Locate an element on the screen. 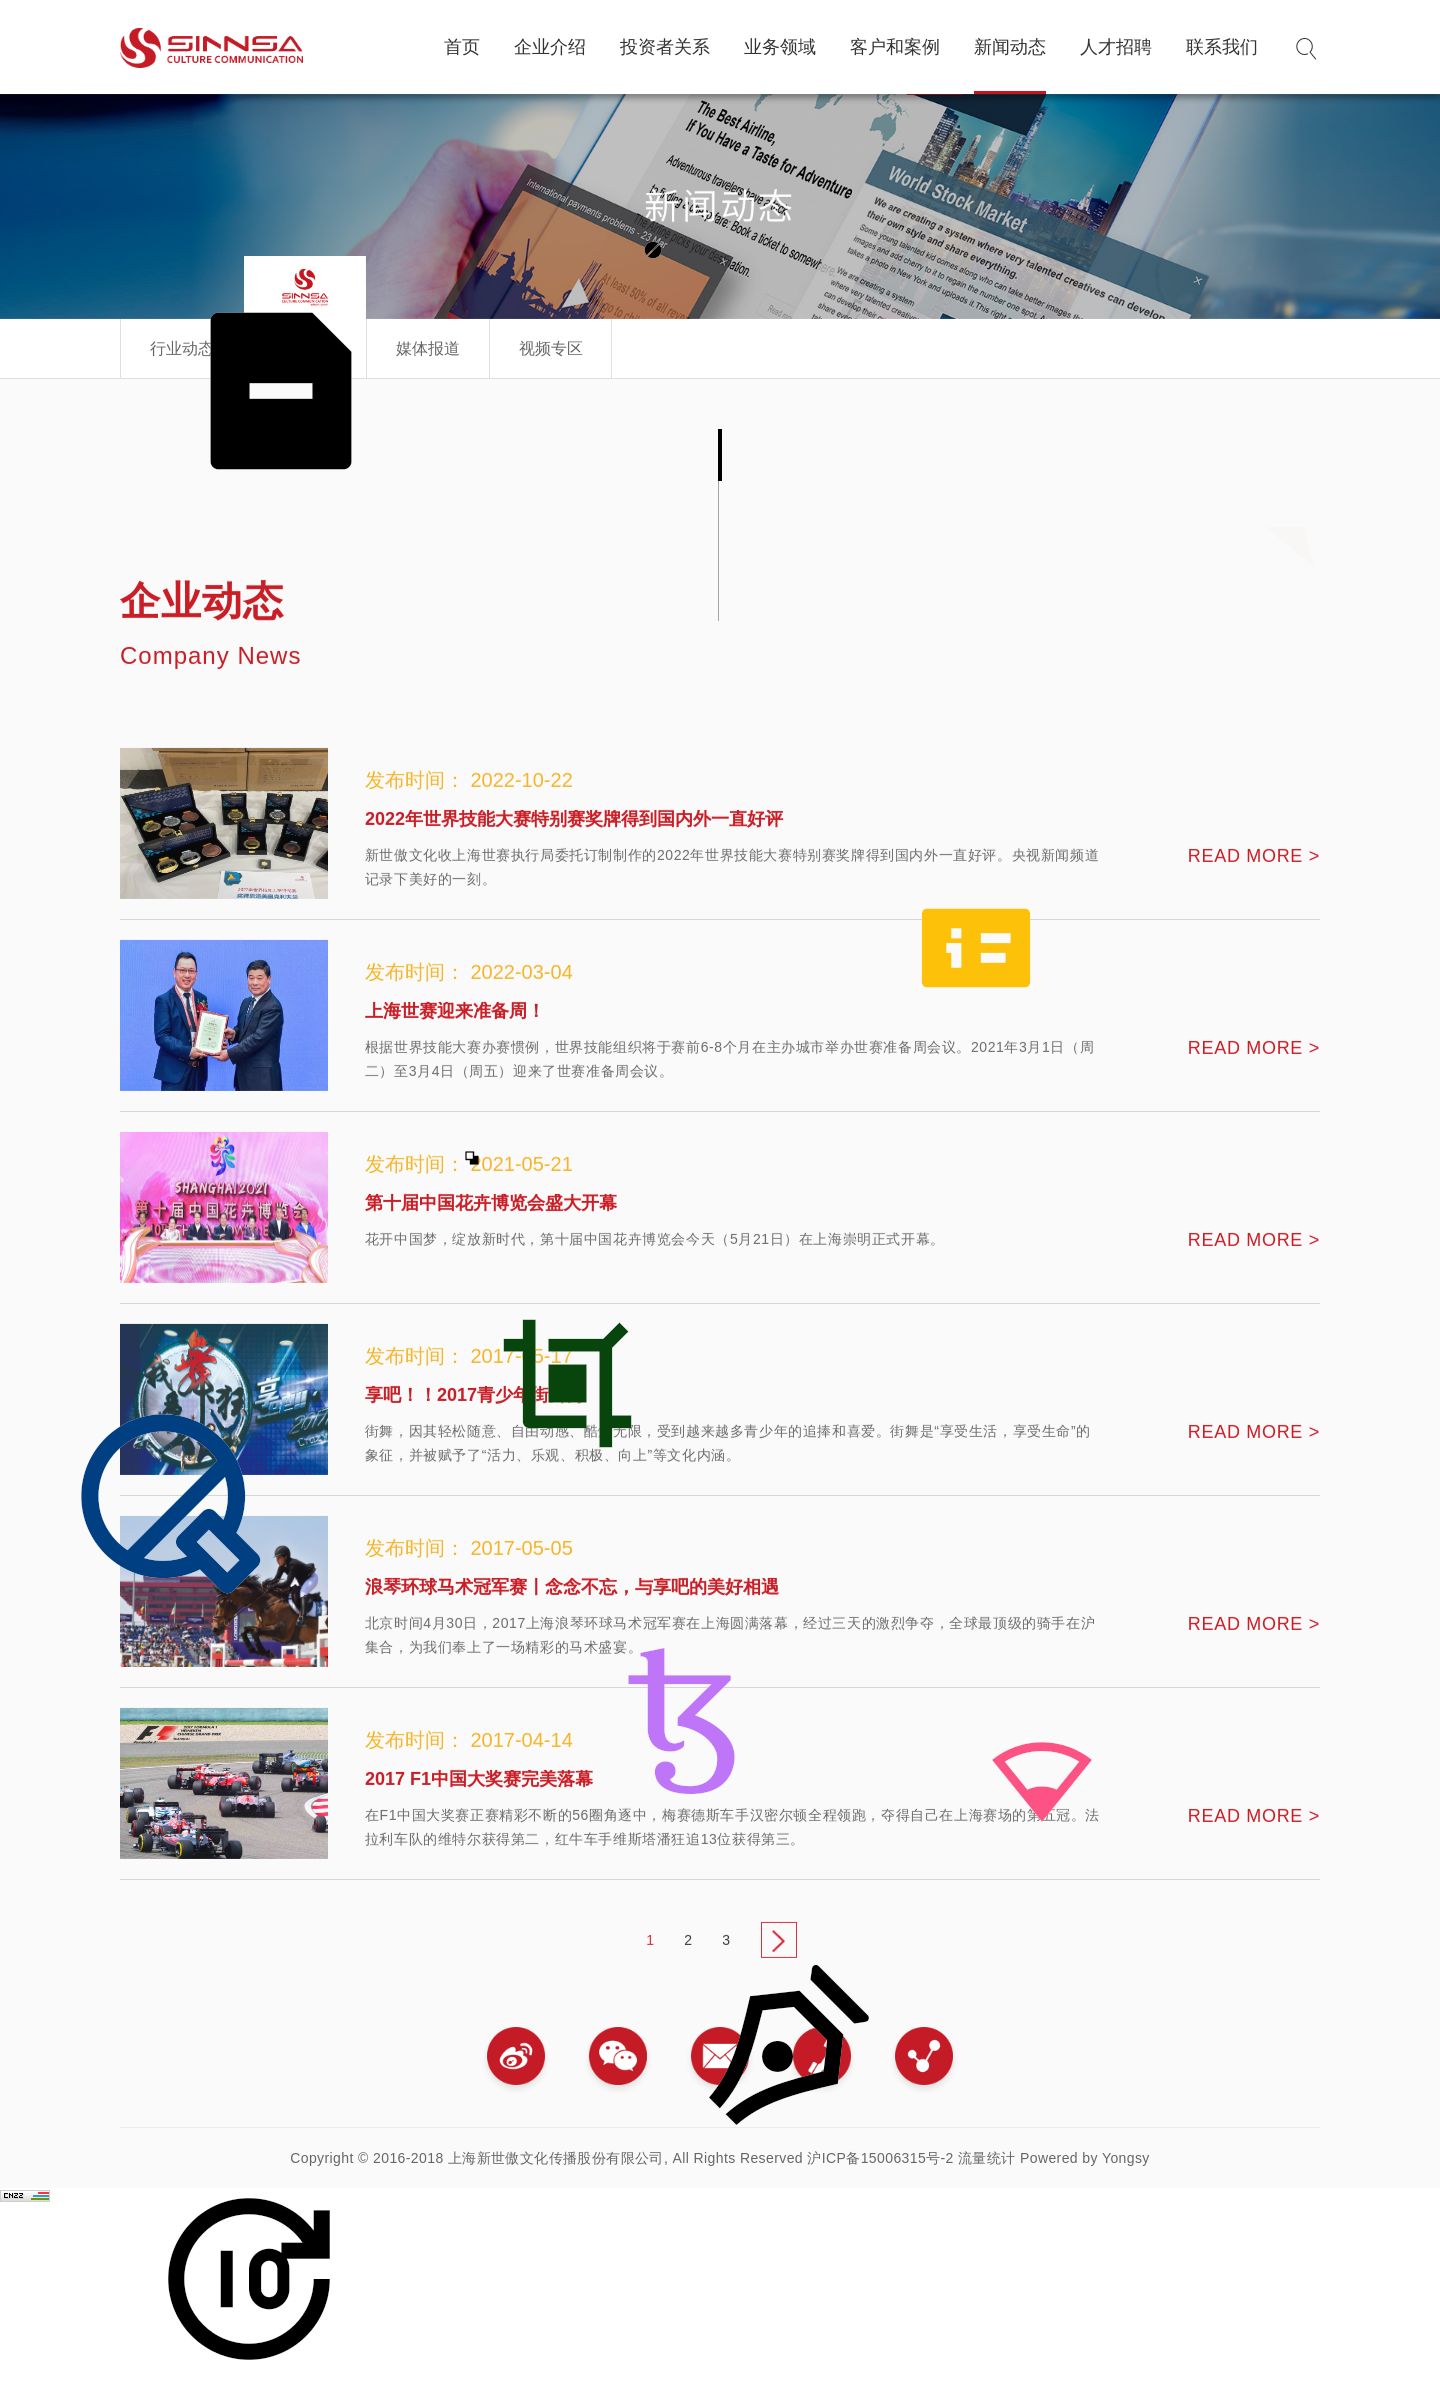  crop an image or photo is located at coordinates (567, 1383).